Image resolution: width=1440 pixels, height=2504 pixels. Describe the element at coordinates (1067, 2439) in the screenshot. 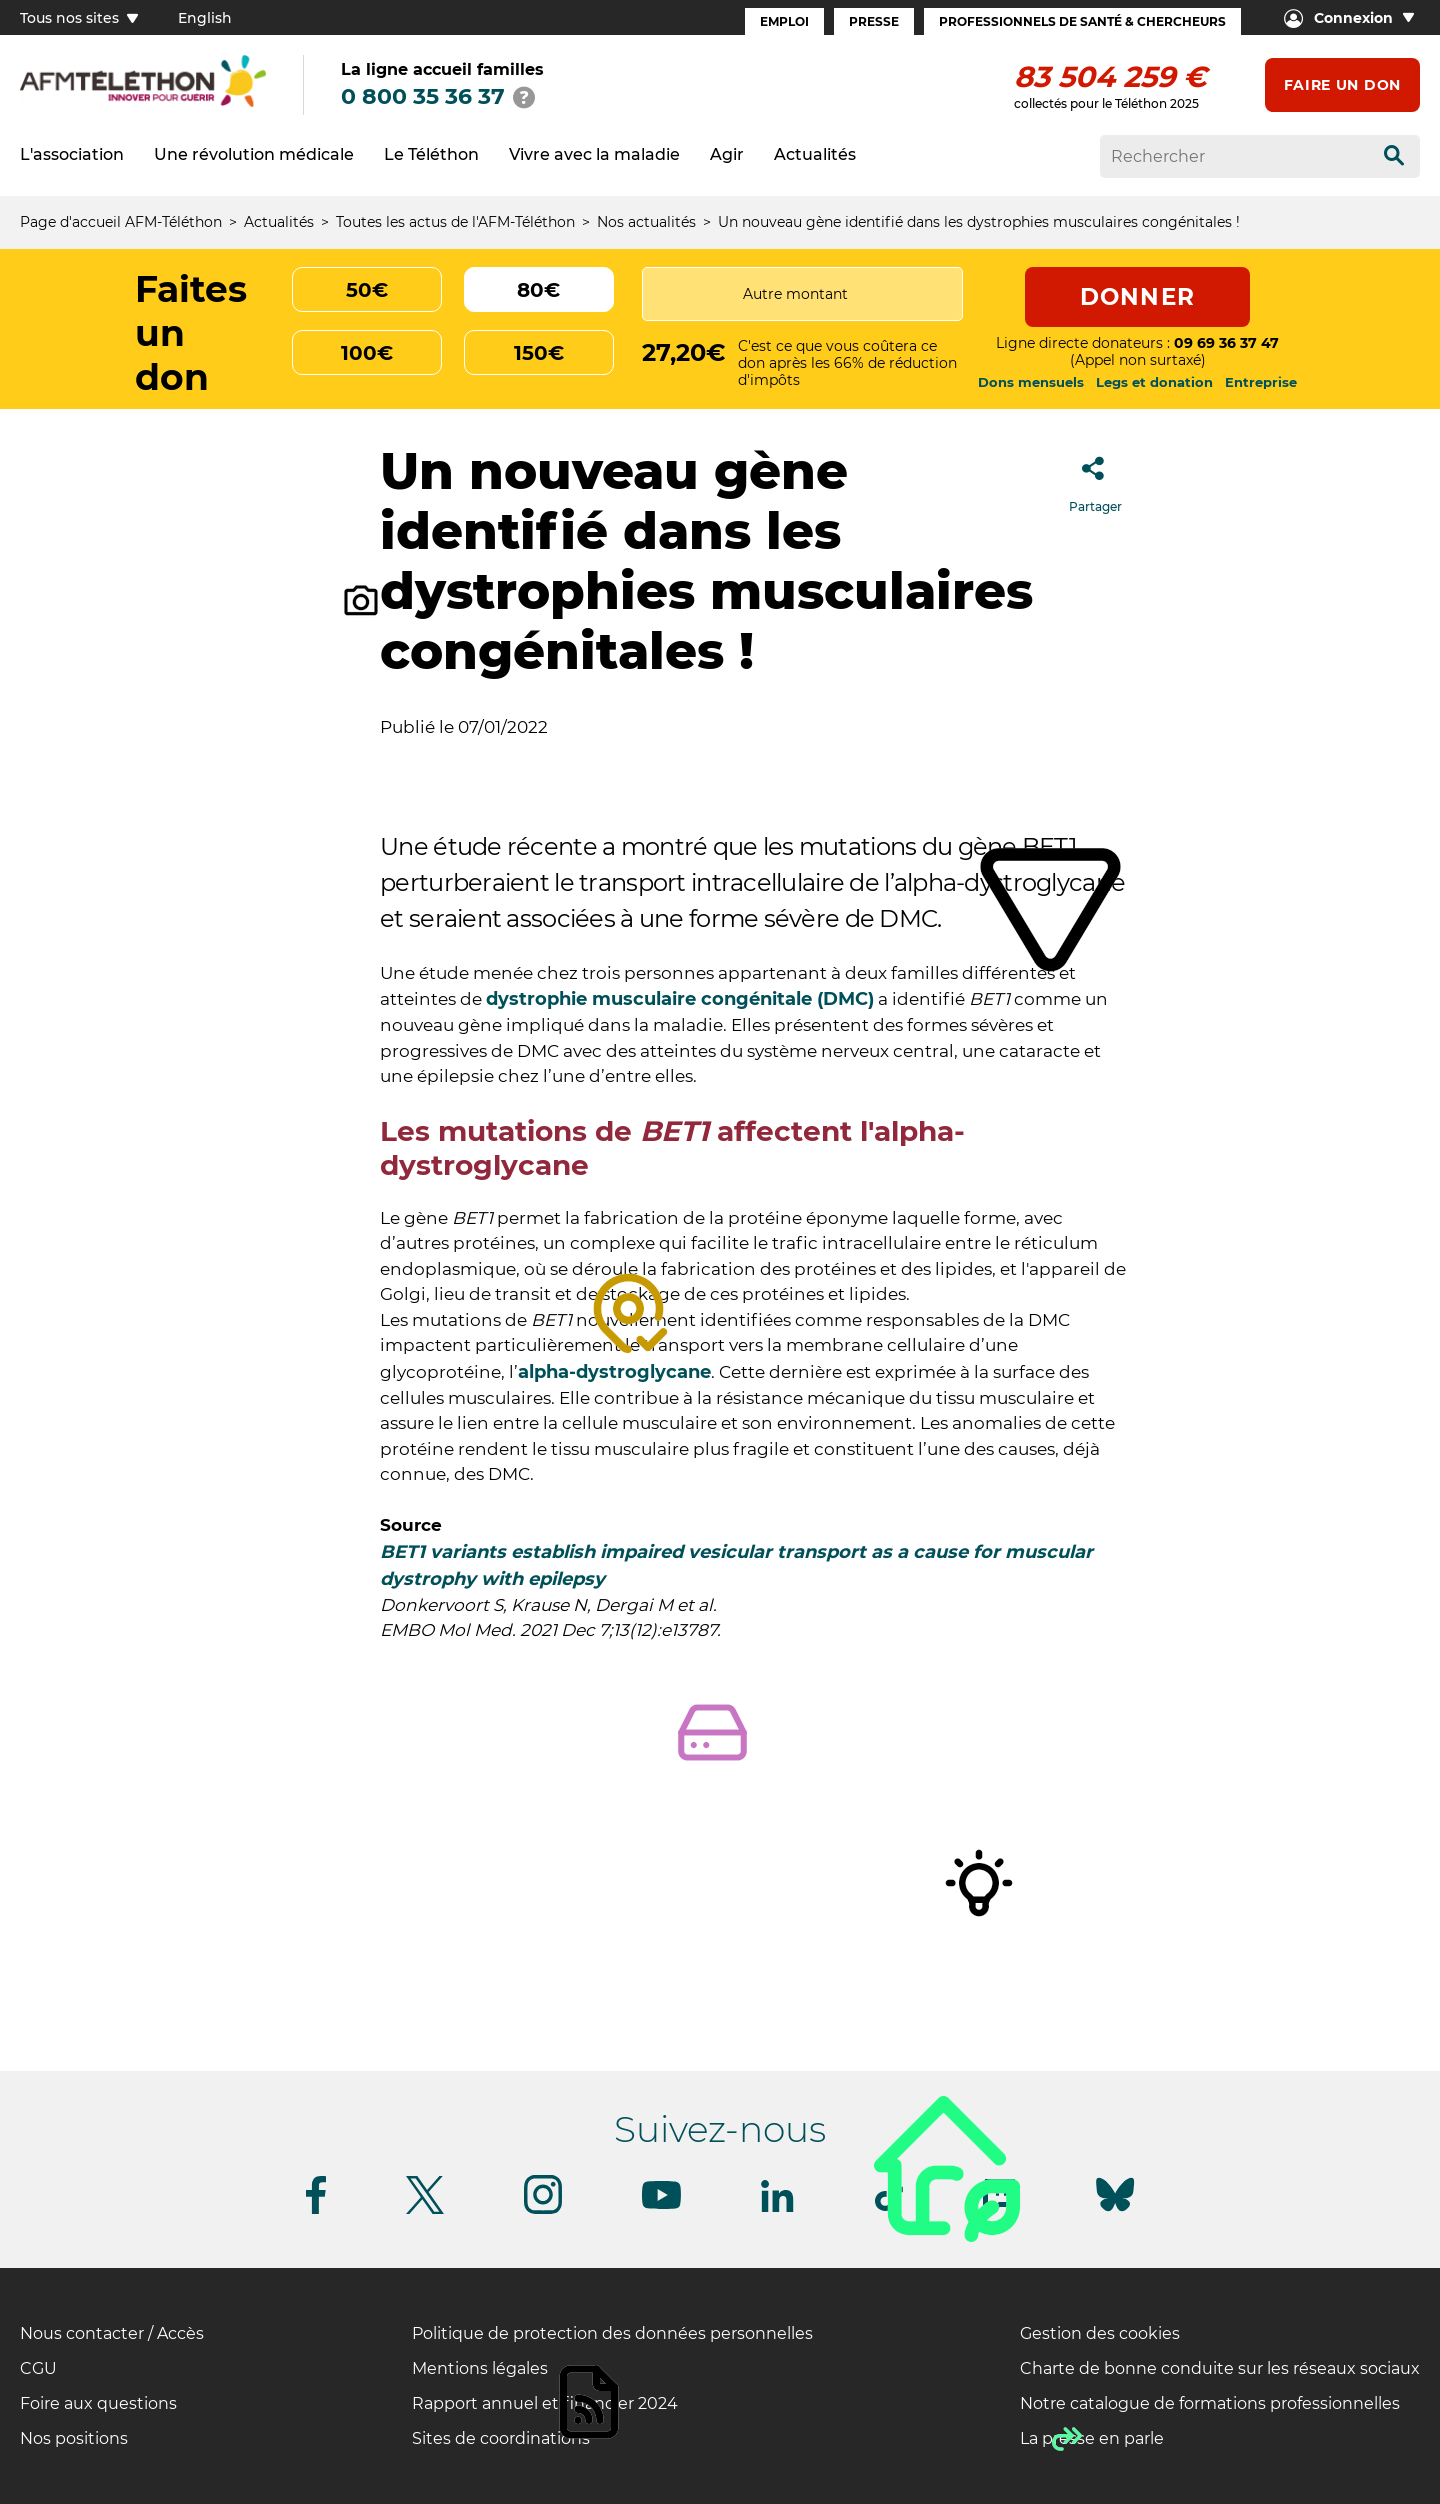

I see `forward or share to multiple recipients` at that location.